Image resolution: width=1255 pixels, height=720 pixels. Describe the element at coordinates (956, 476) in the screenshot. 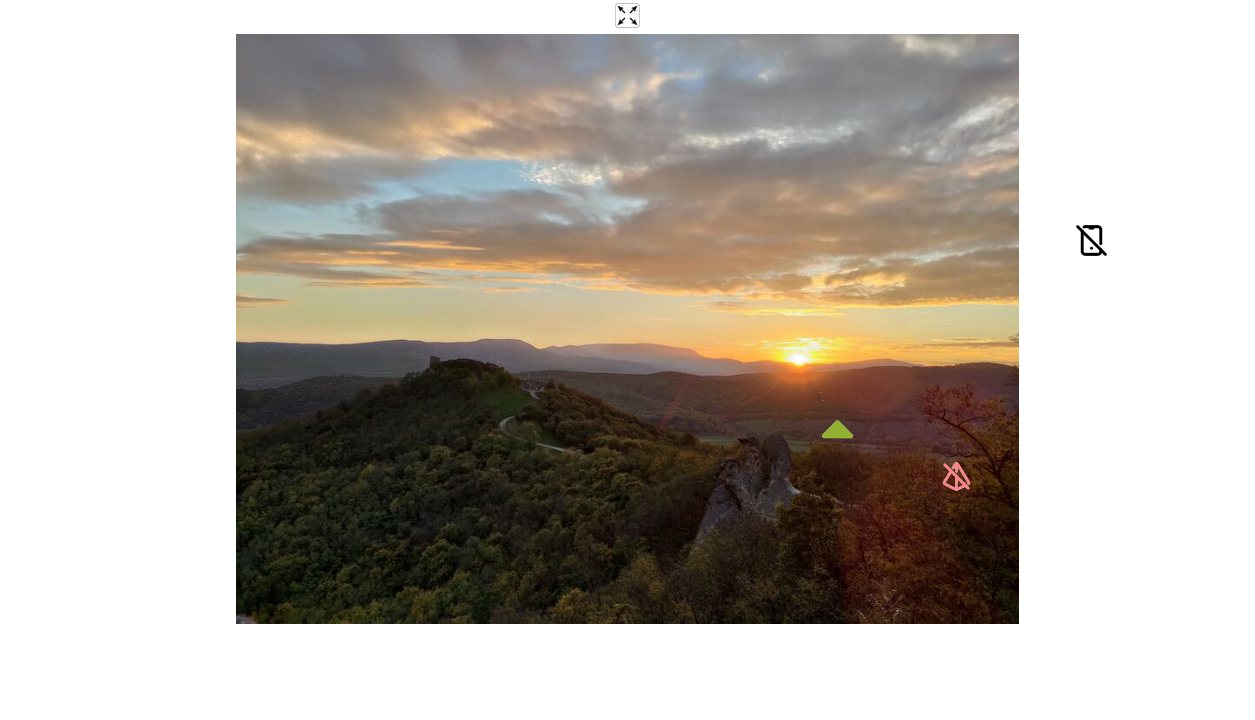

I see `disable or hide pyramid view` at that location.